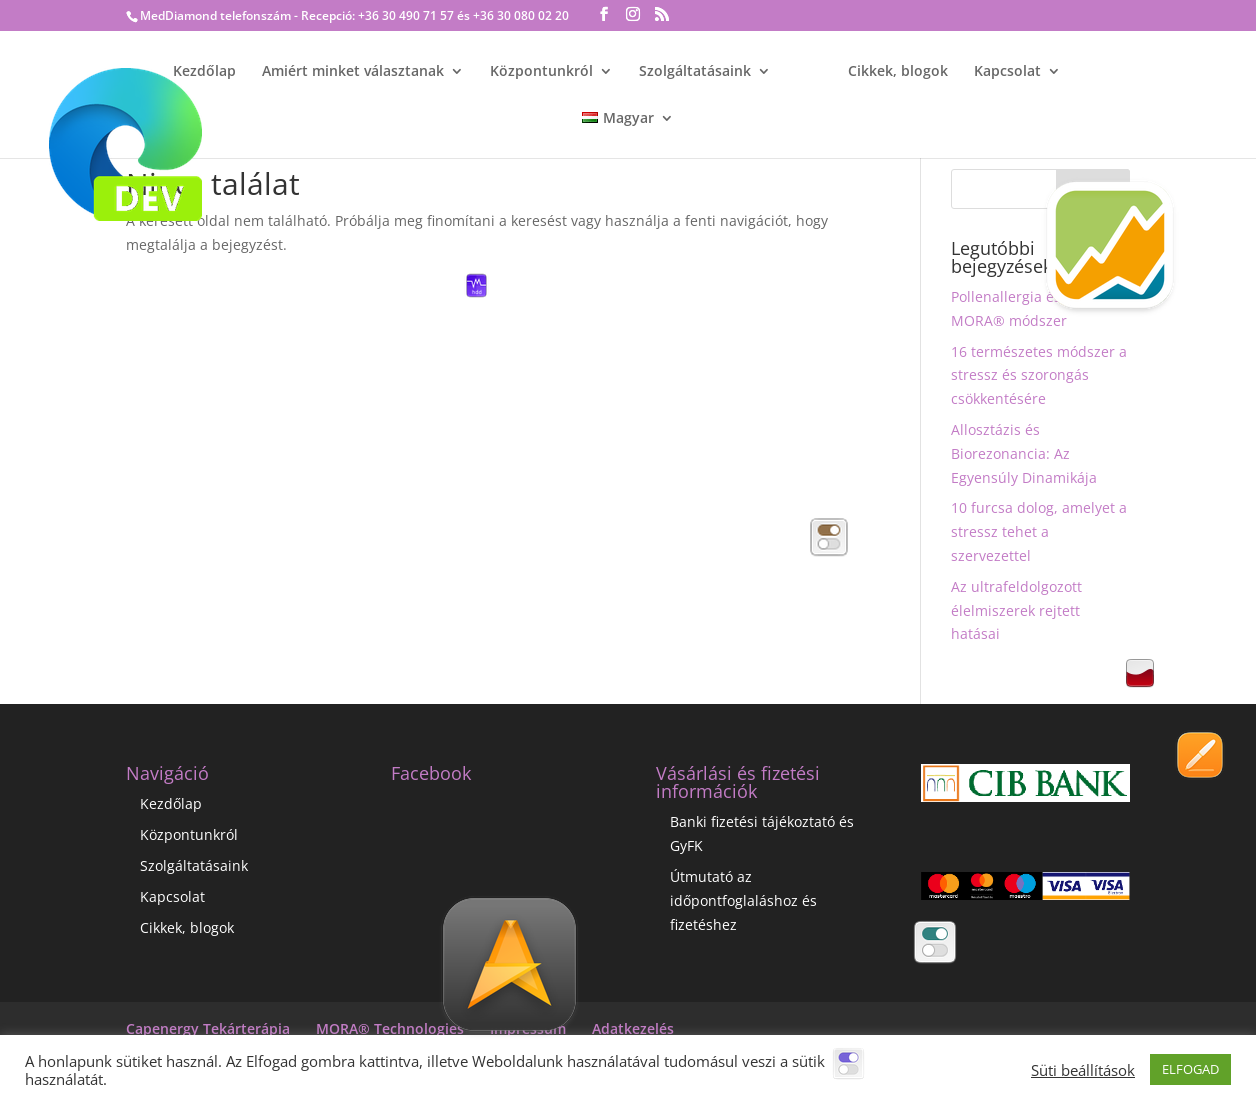 Image resolution: width=1256 pixels, height=1104 pixels. I want to click on open portfolio performance app, so click(1110, 245).